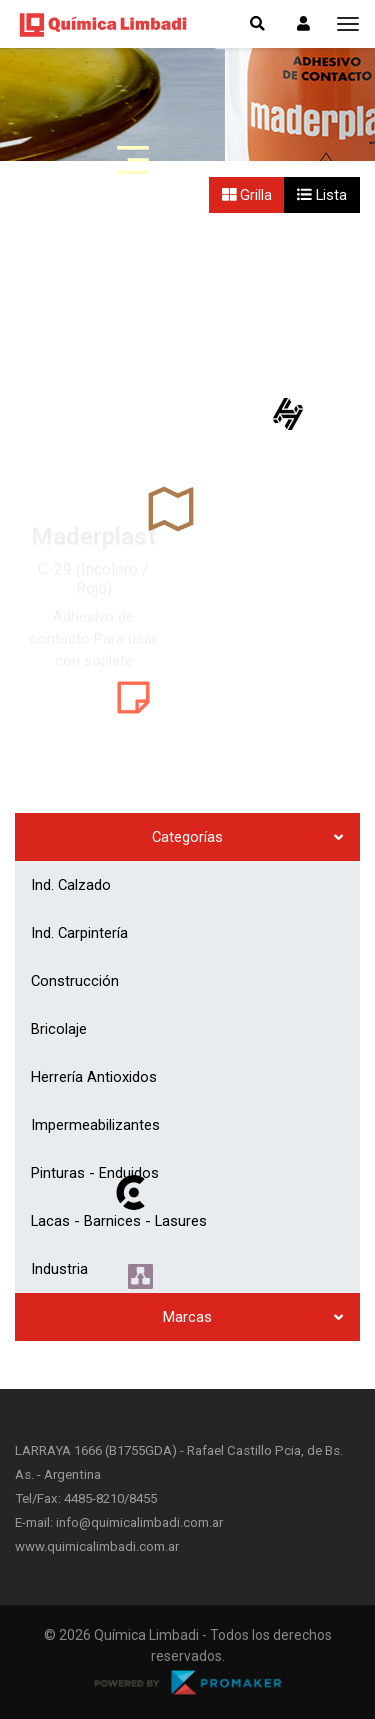 The height and width of the screenshot is (1719, 375). Describe the element at coordinates (140, 1276) in the screenshot. I see `open diagrams.net application` at that location.